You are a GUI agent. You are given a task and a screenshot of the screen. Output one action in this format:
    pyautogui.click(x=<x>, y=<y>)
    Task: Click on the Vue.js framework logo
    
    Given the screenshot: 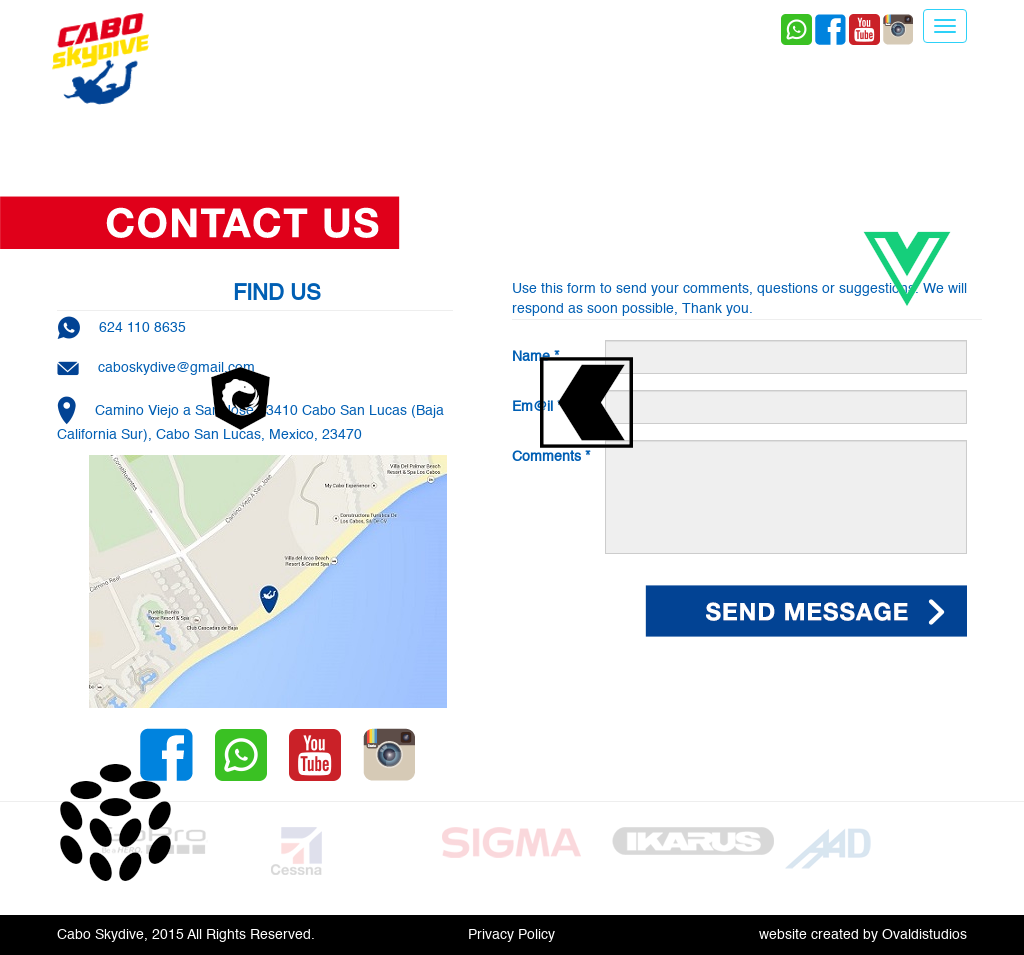 What is the action you would take?
    pyautogui.click(x=907, y=269)
    